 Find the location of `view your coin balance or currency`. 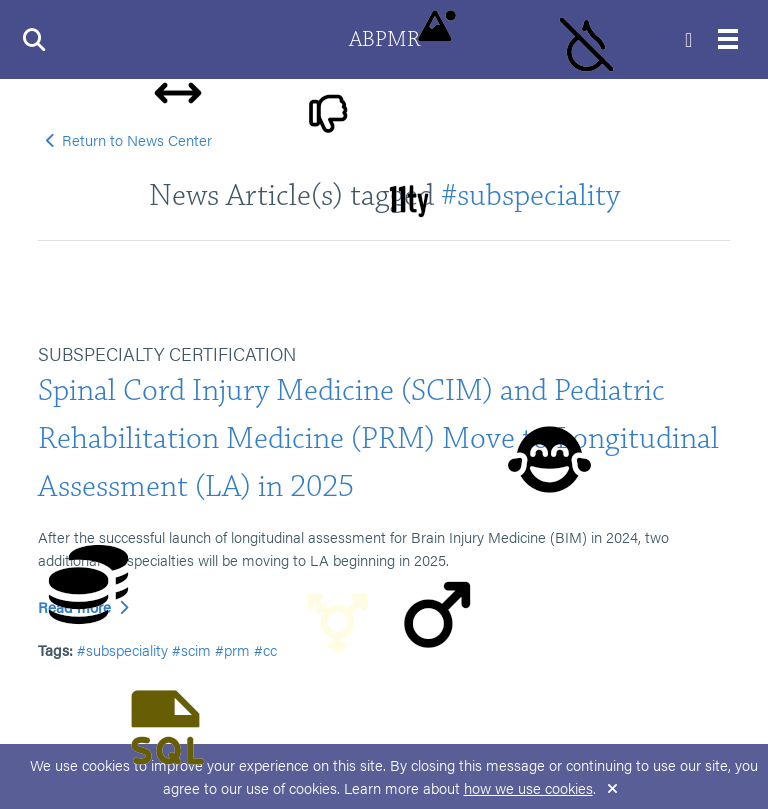

view your coin balance or currency is located at coordinates (88, 584).